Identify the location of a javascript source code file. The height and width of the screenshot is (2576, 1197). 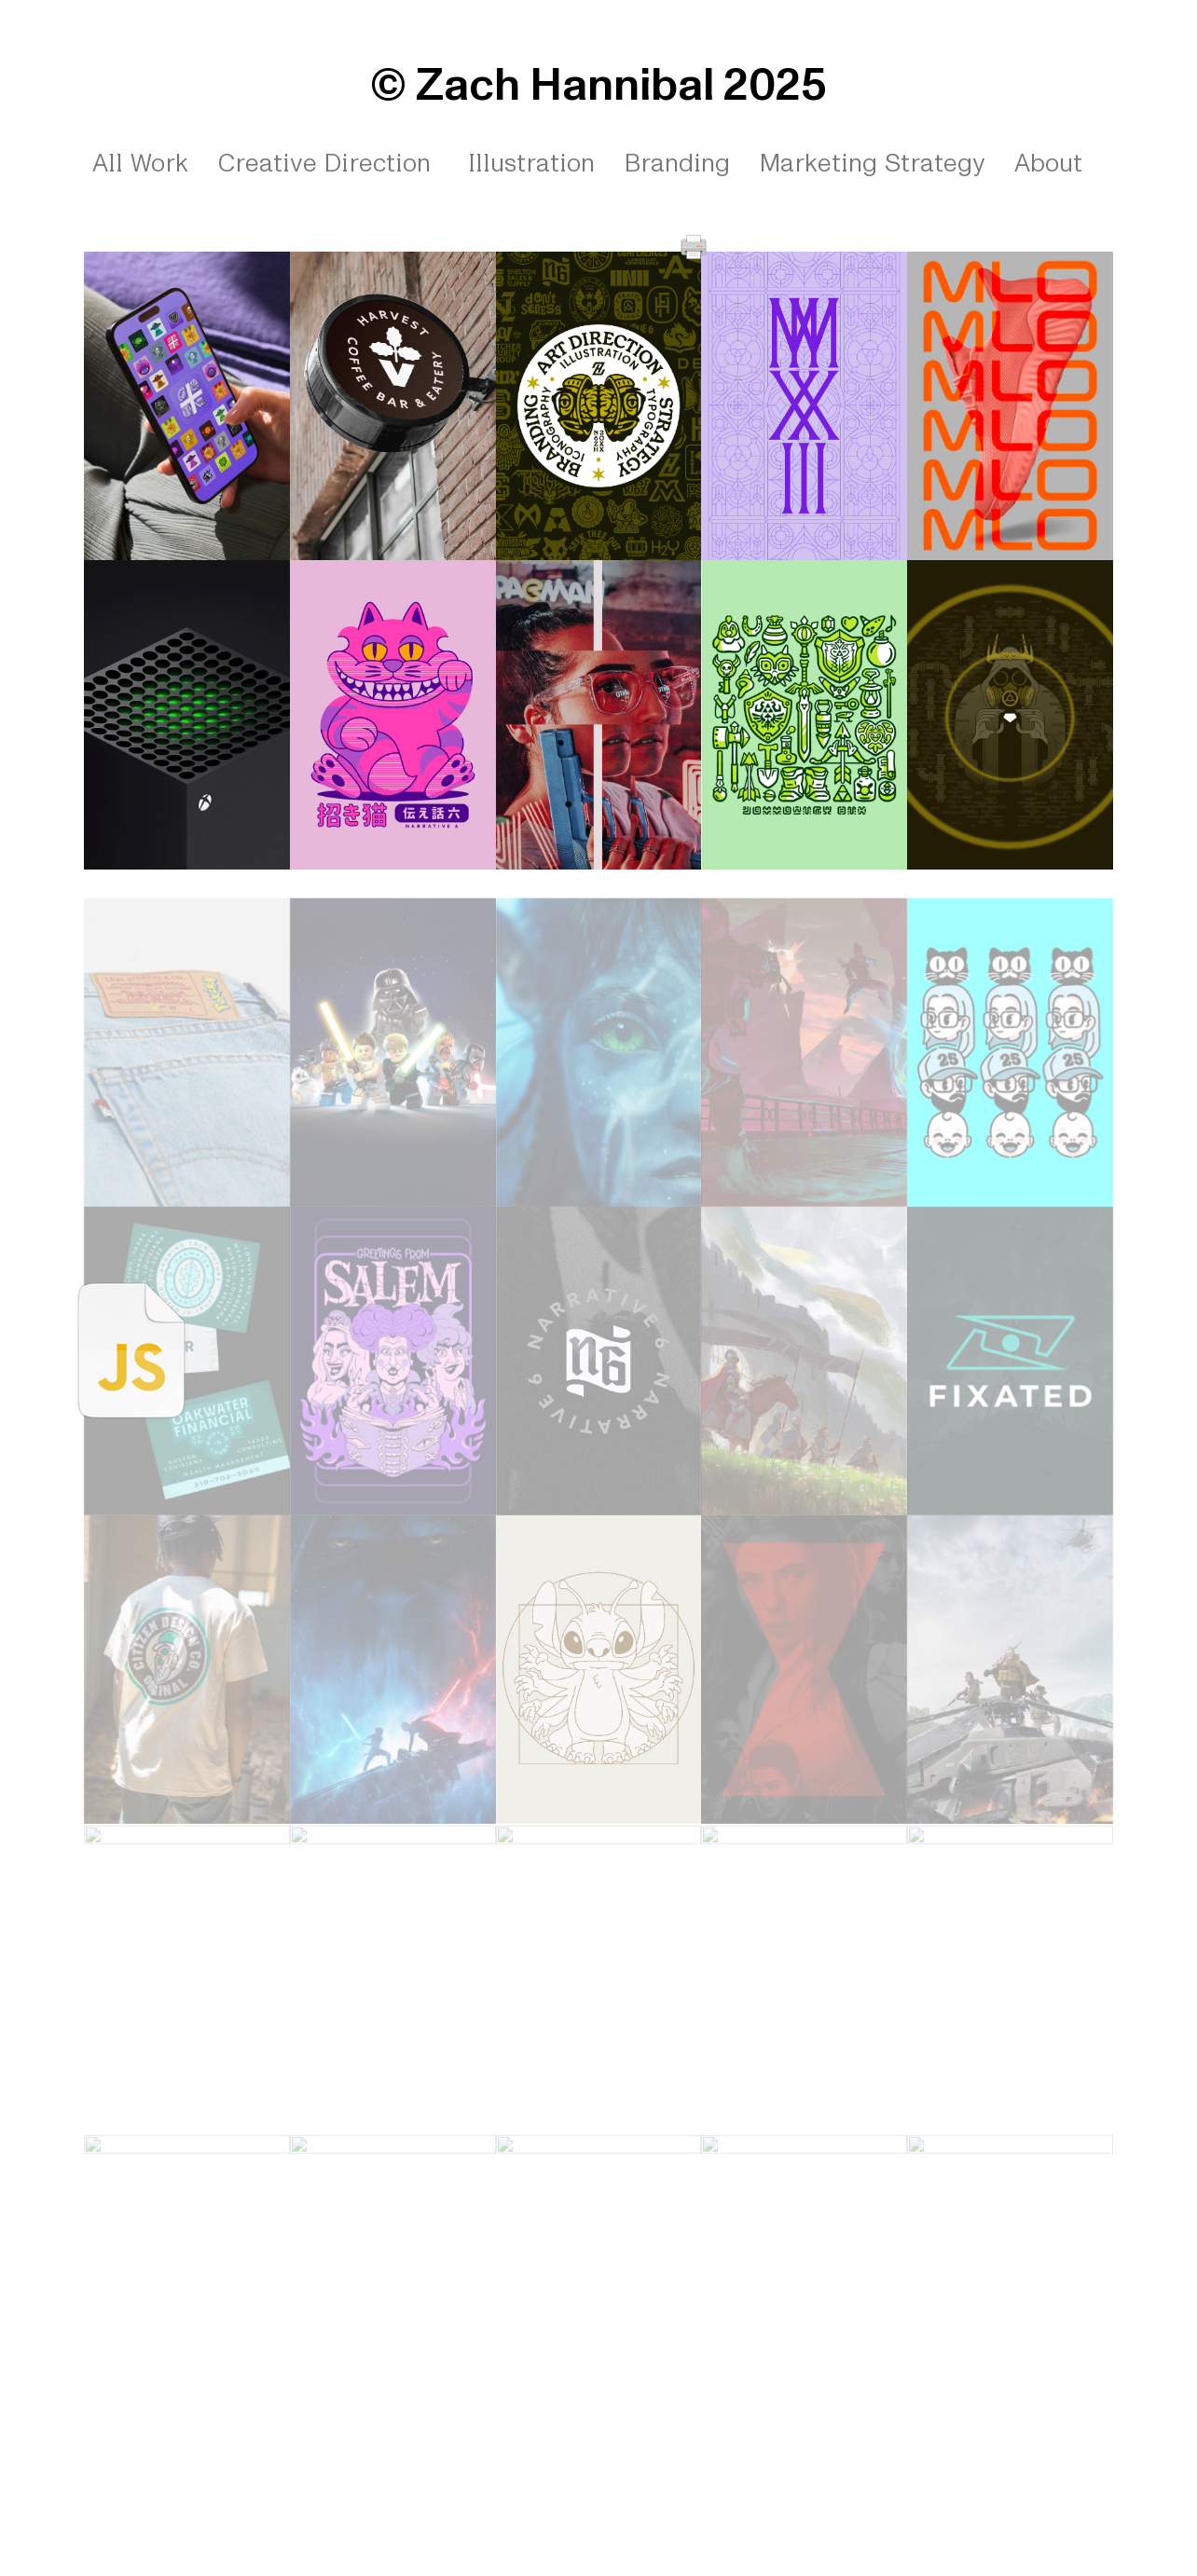
(131, 1350).